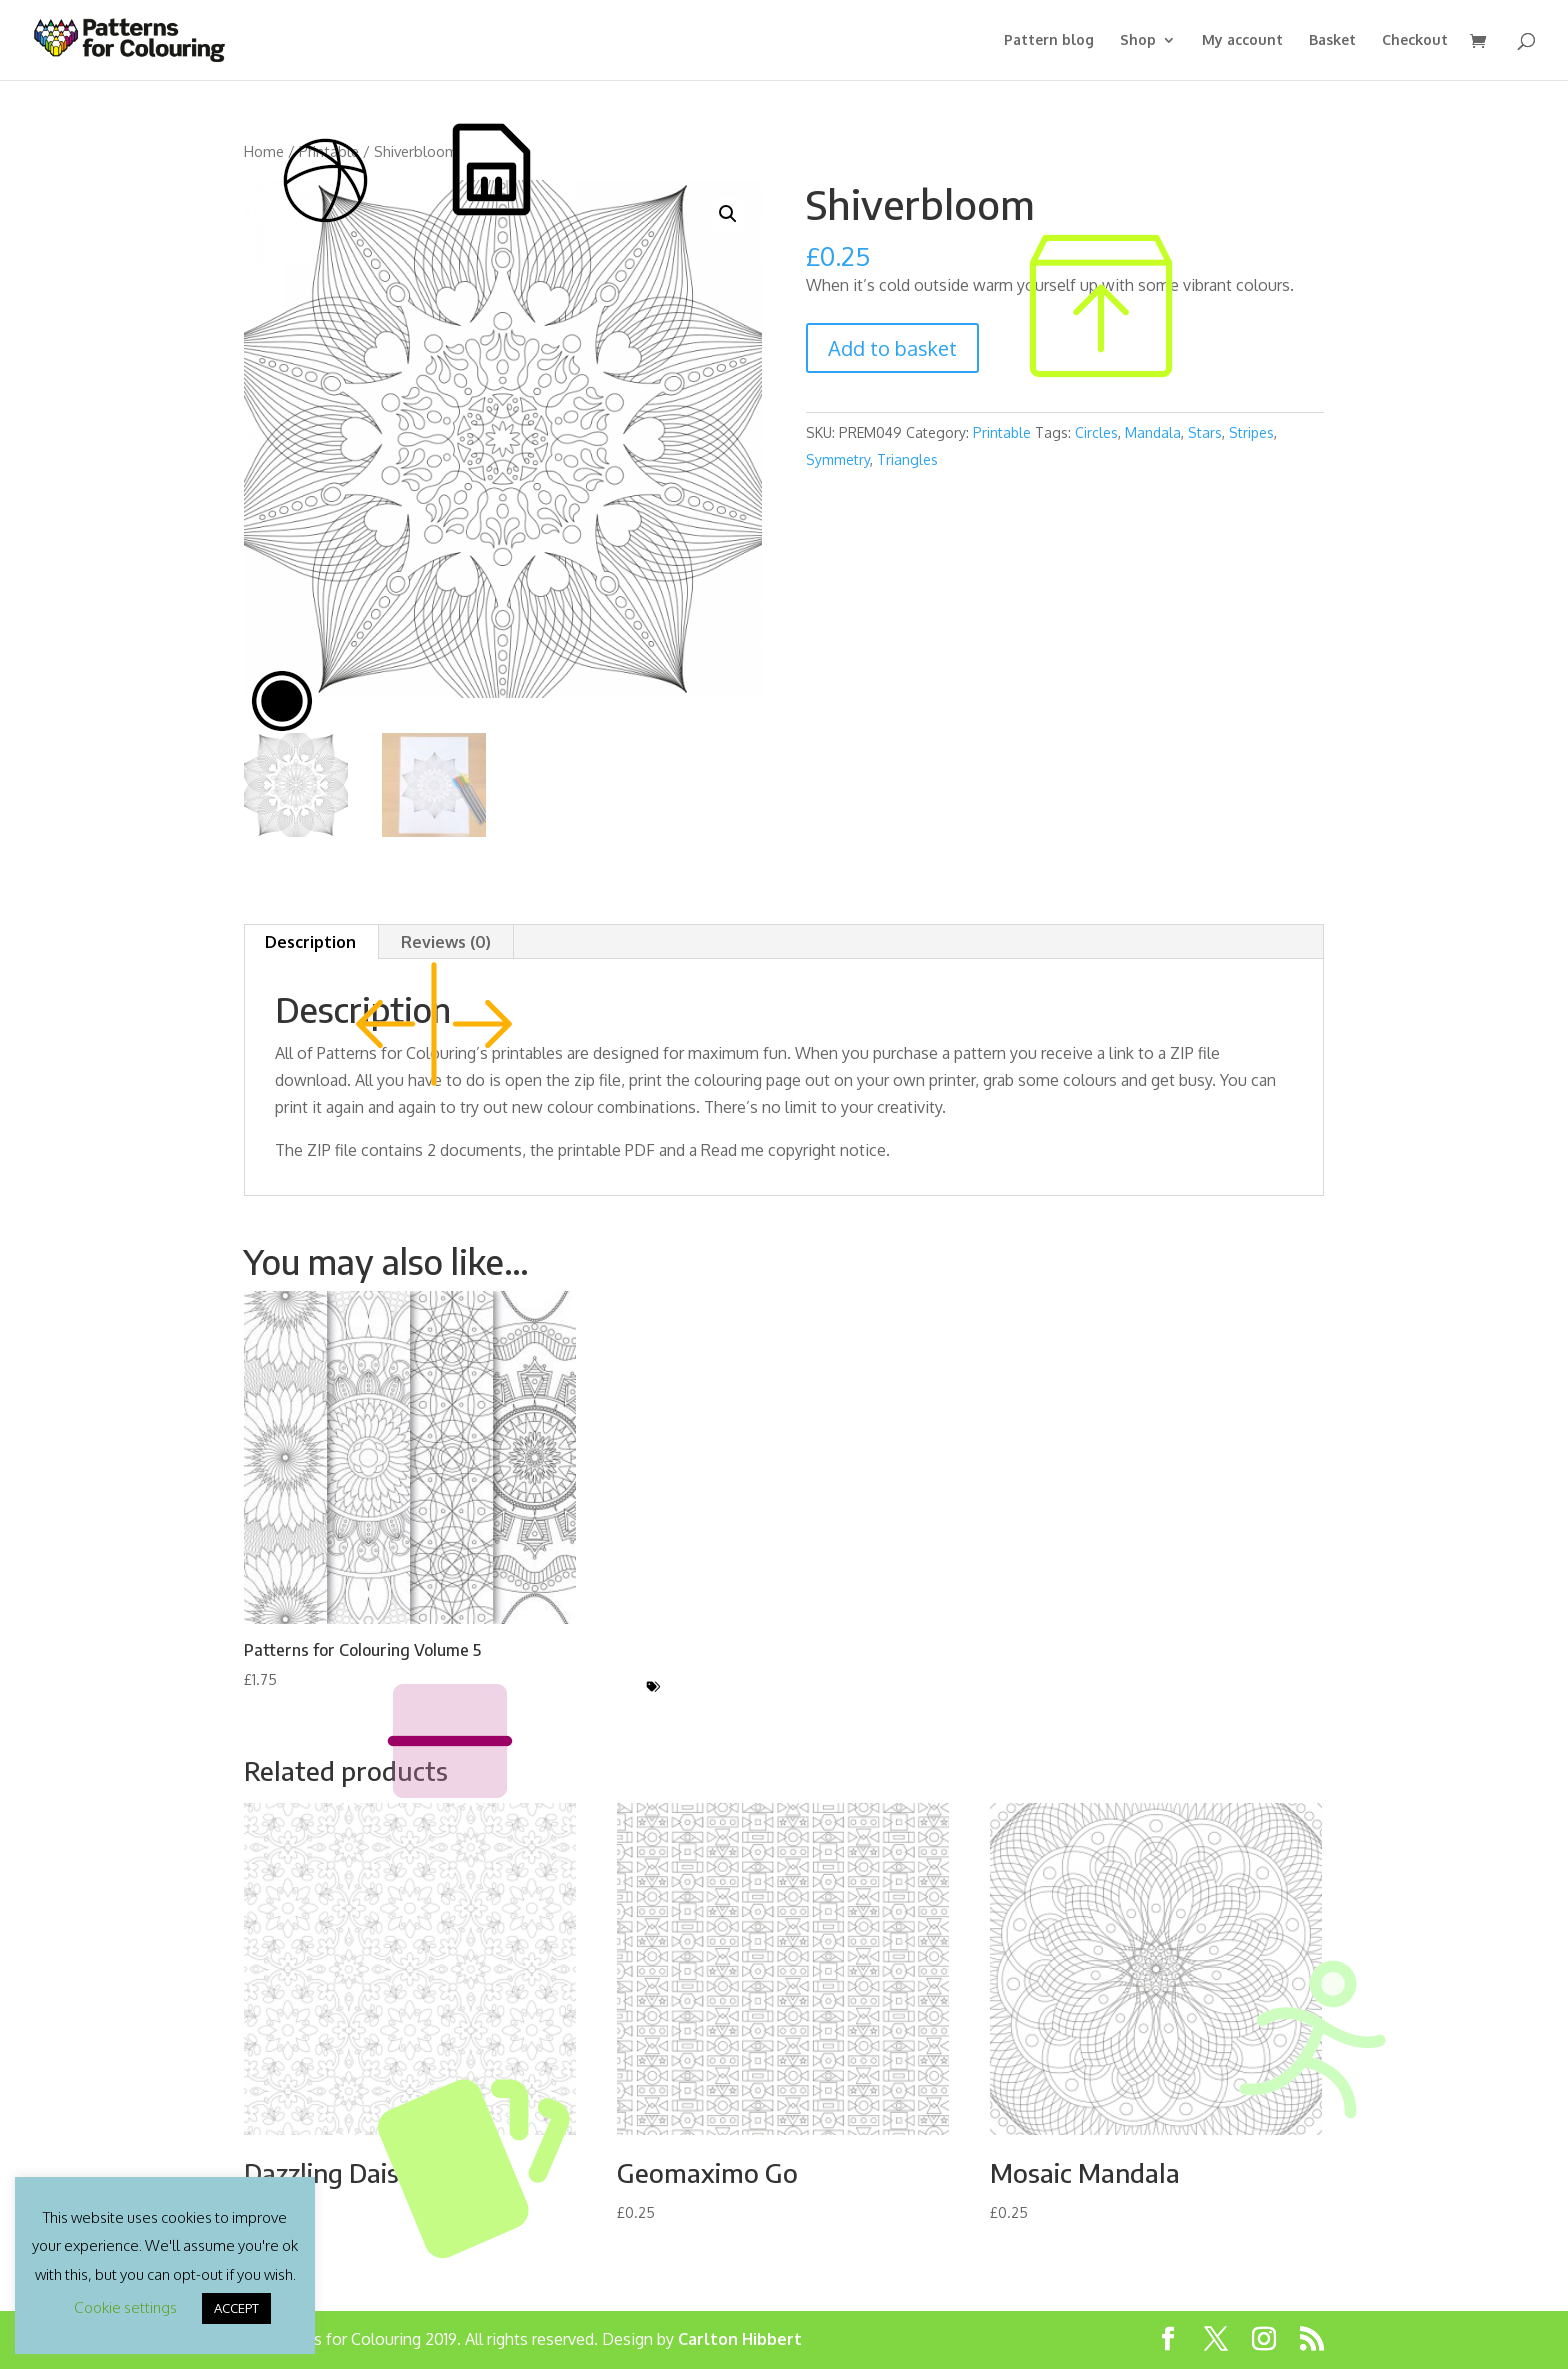 This screenshot has width=1568, height=2369. I want to click on upload files to storage, so click(1101, 306).